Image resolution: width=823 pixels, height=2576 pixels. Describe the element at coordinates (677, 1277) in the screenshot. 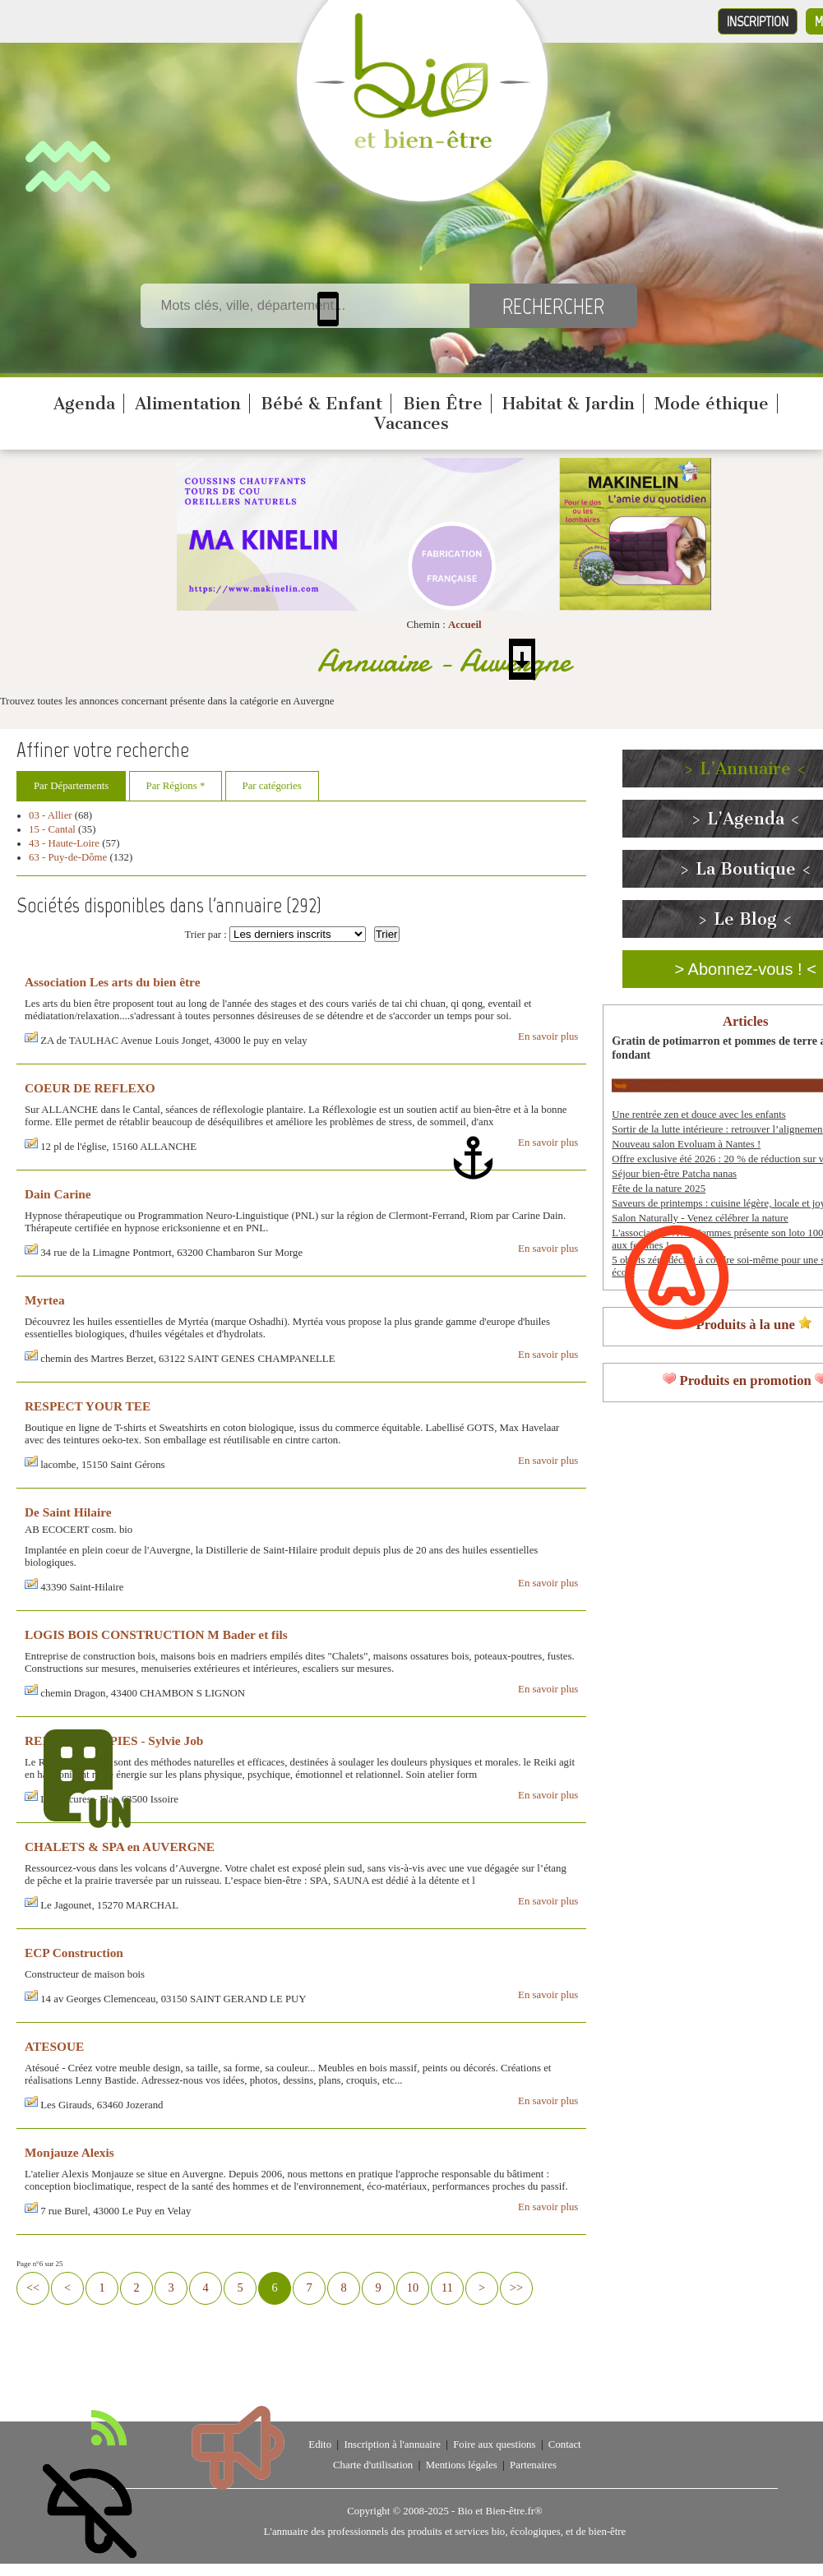

I see `sign in with OAuth authentication` at that location.